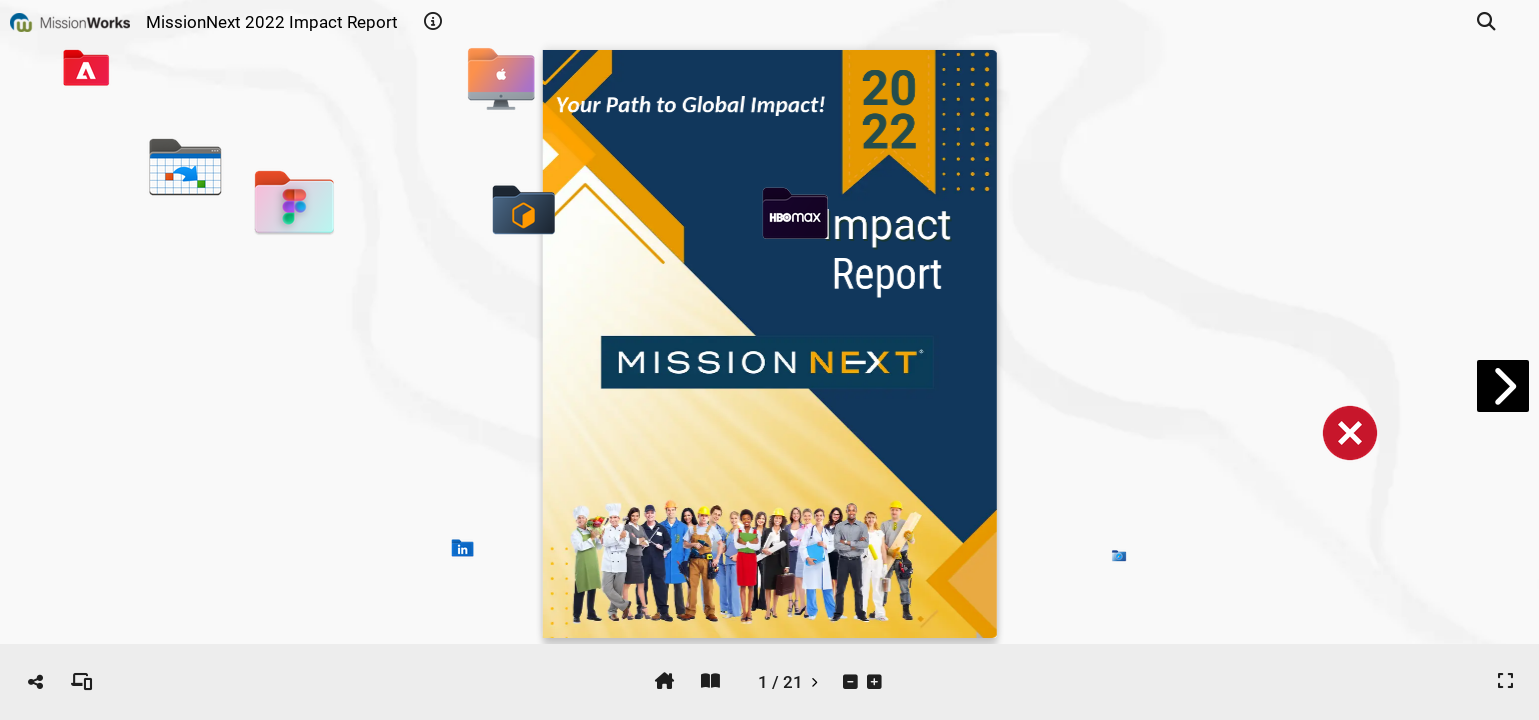  I want to click on open folder containing figma design files, so click(294, 204).